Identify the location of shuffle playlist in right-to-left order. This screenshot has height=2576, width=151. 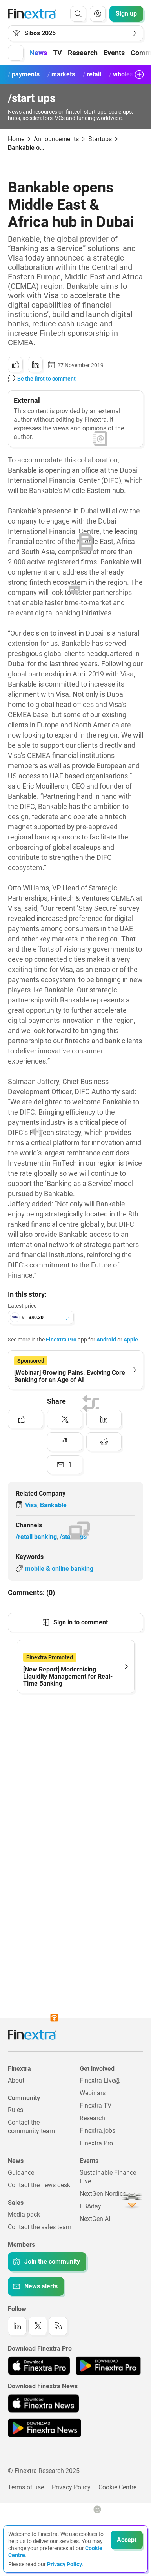
(91, 1403).